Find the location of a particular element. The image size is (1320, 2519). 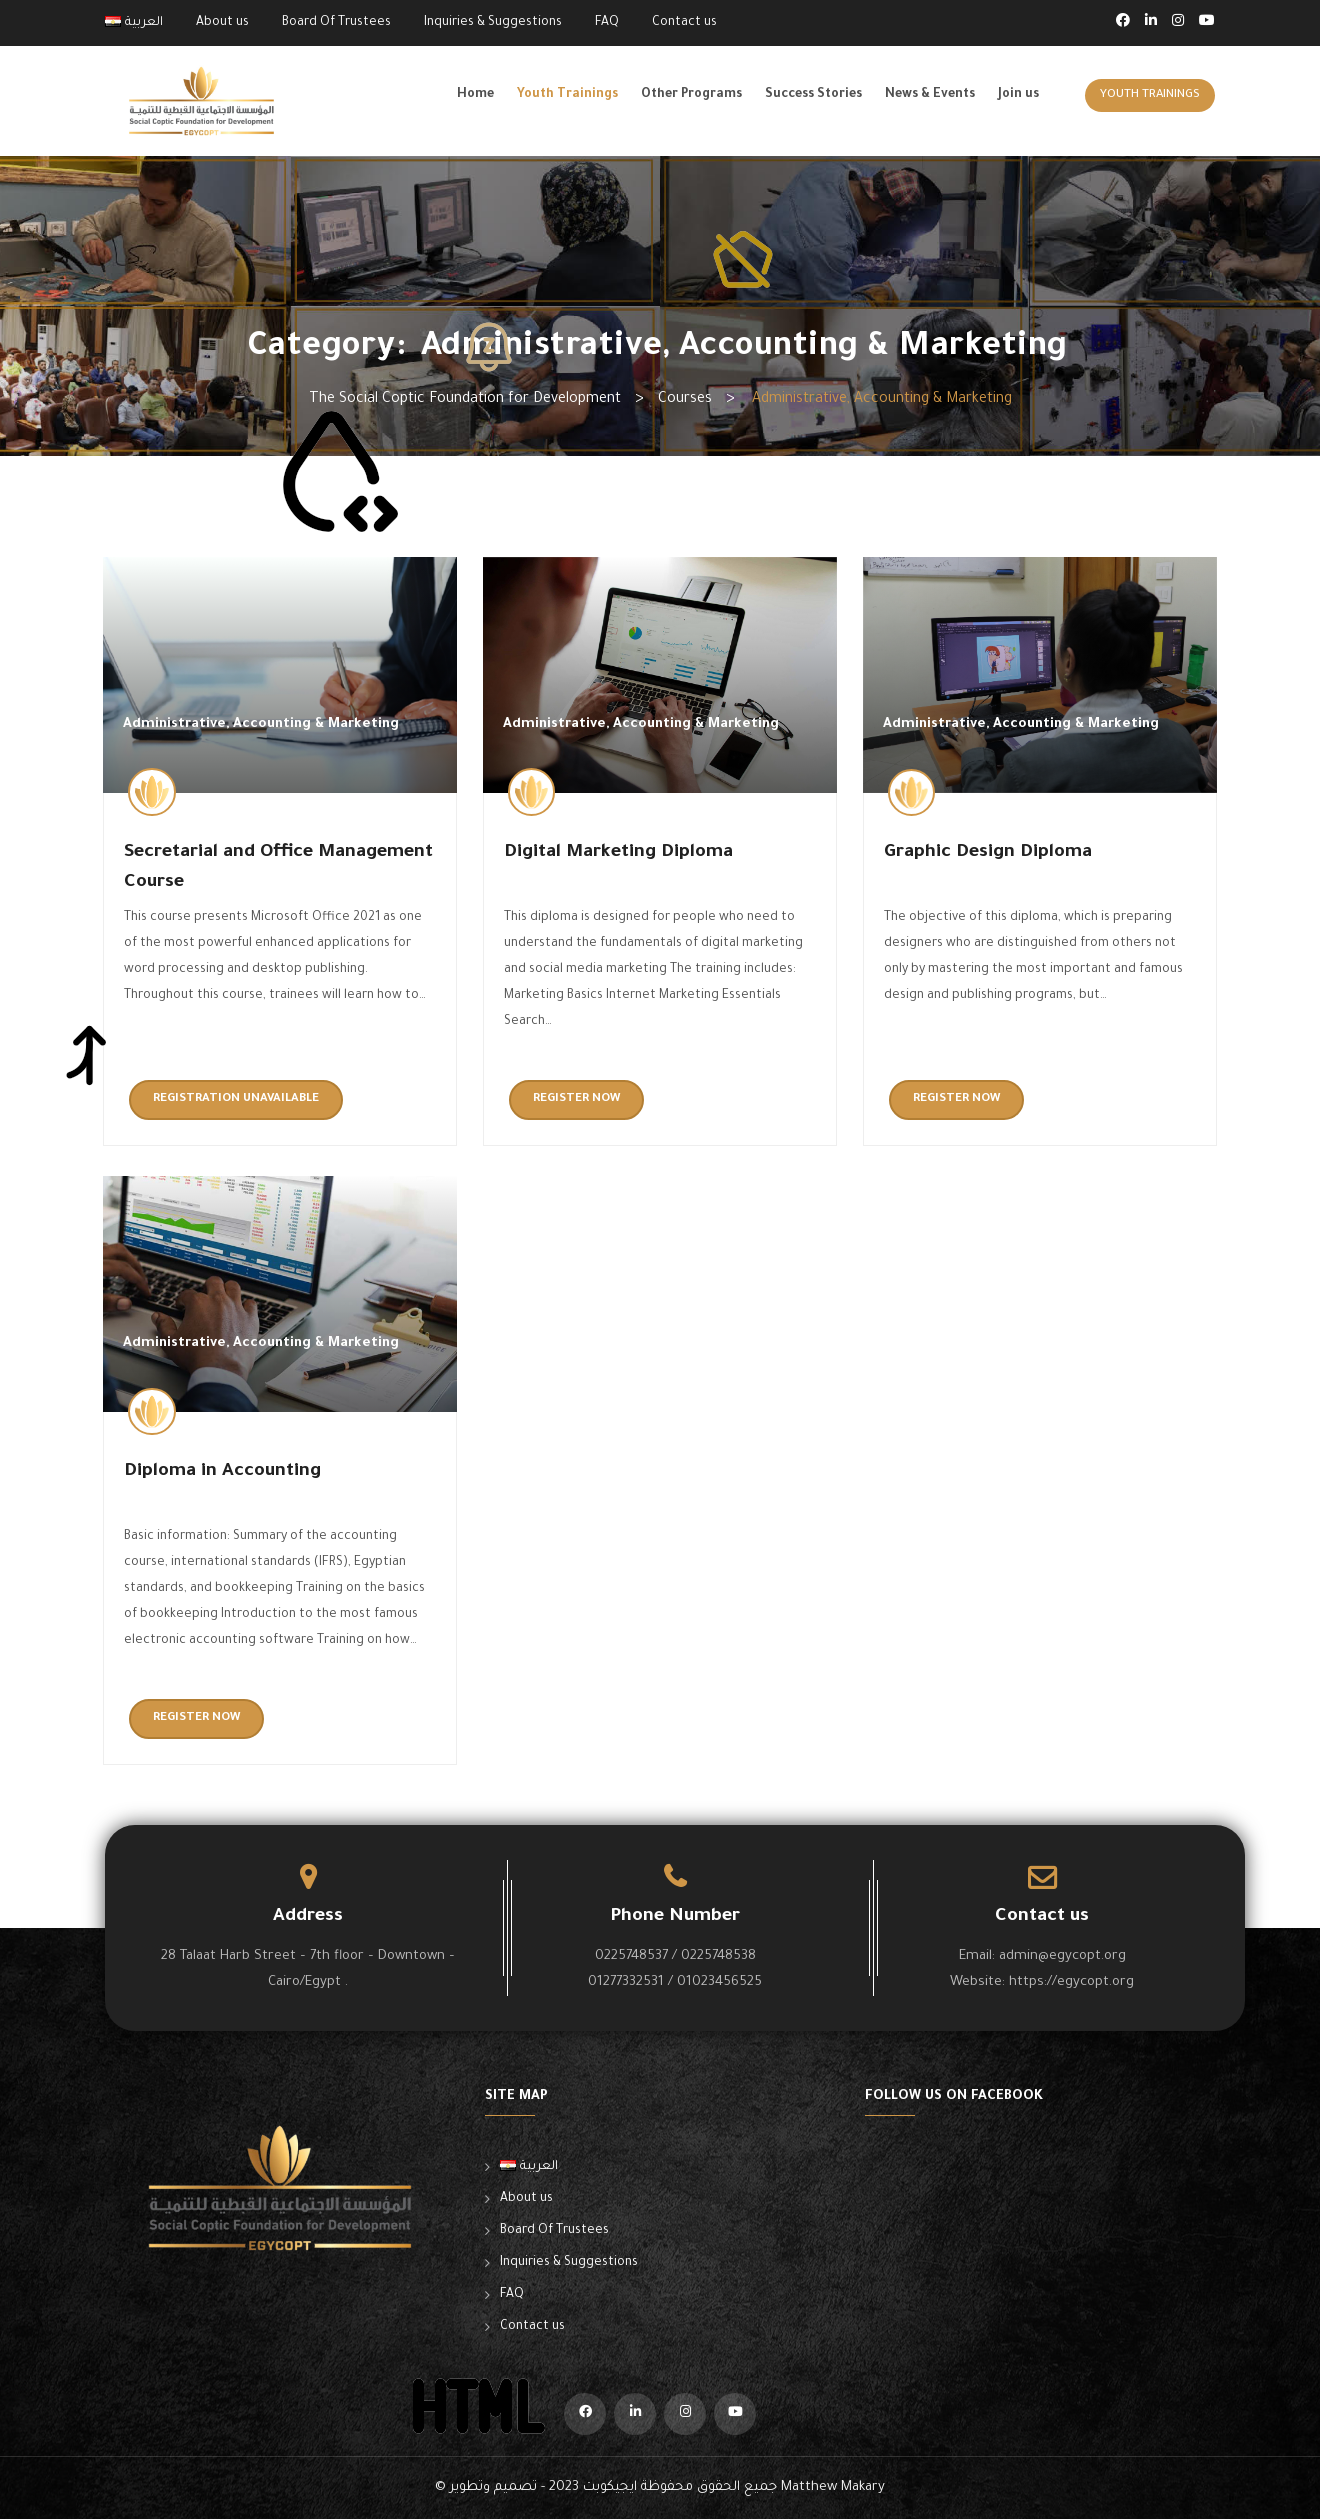

indicates pentagon shape is disabled or unavailable is located at coordinates (743, 261).